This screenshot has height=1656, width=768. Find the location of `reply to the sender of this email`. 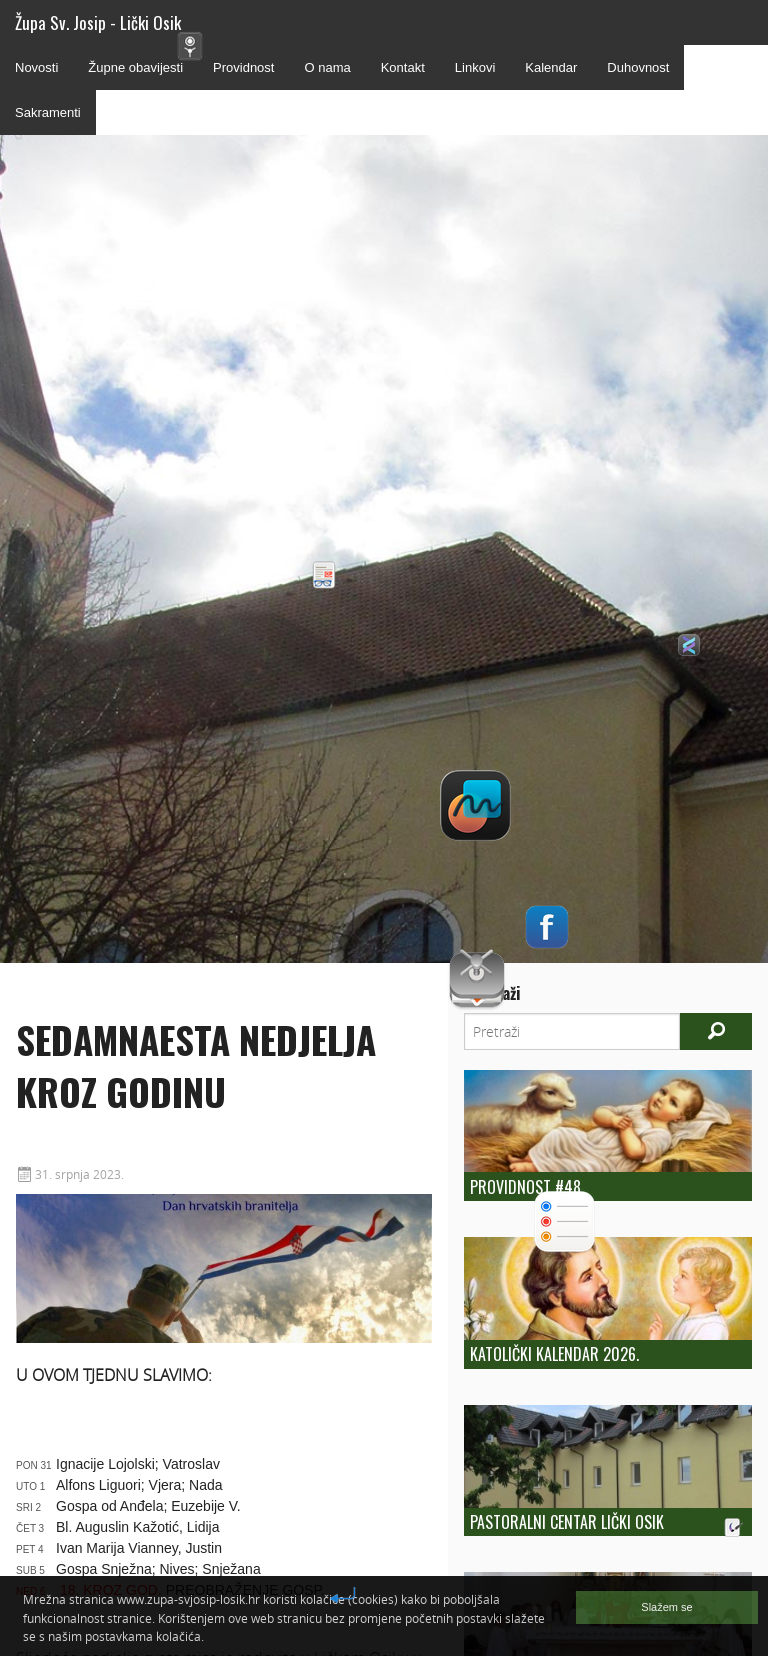

reply to the sender of this email is located at coordinates (342, 1595).